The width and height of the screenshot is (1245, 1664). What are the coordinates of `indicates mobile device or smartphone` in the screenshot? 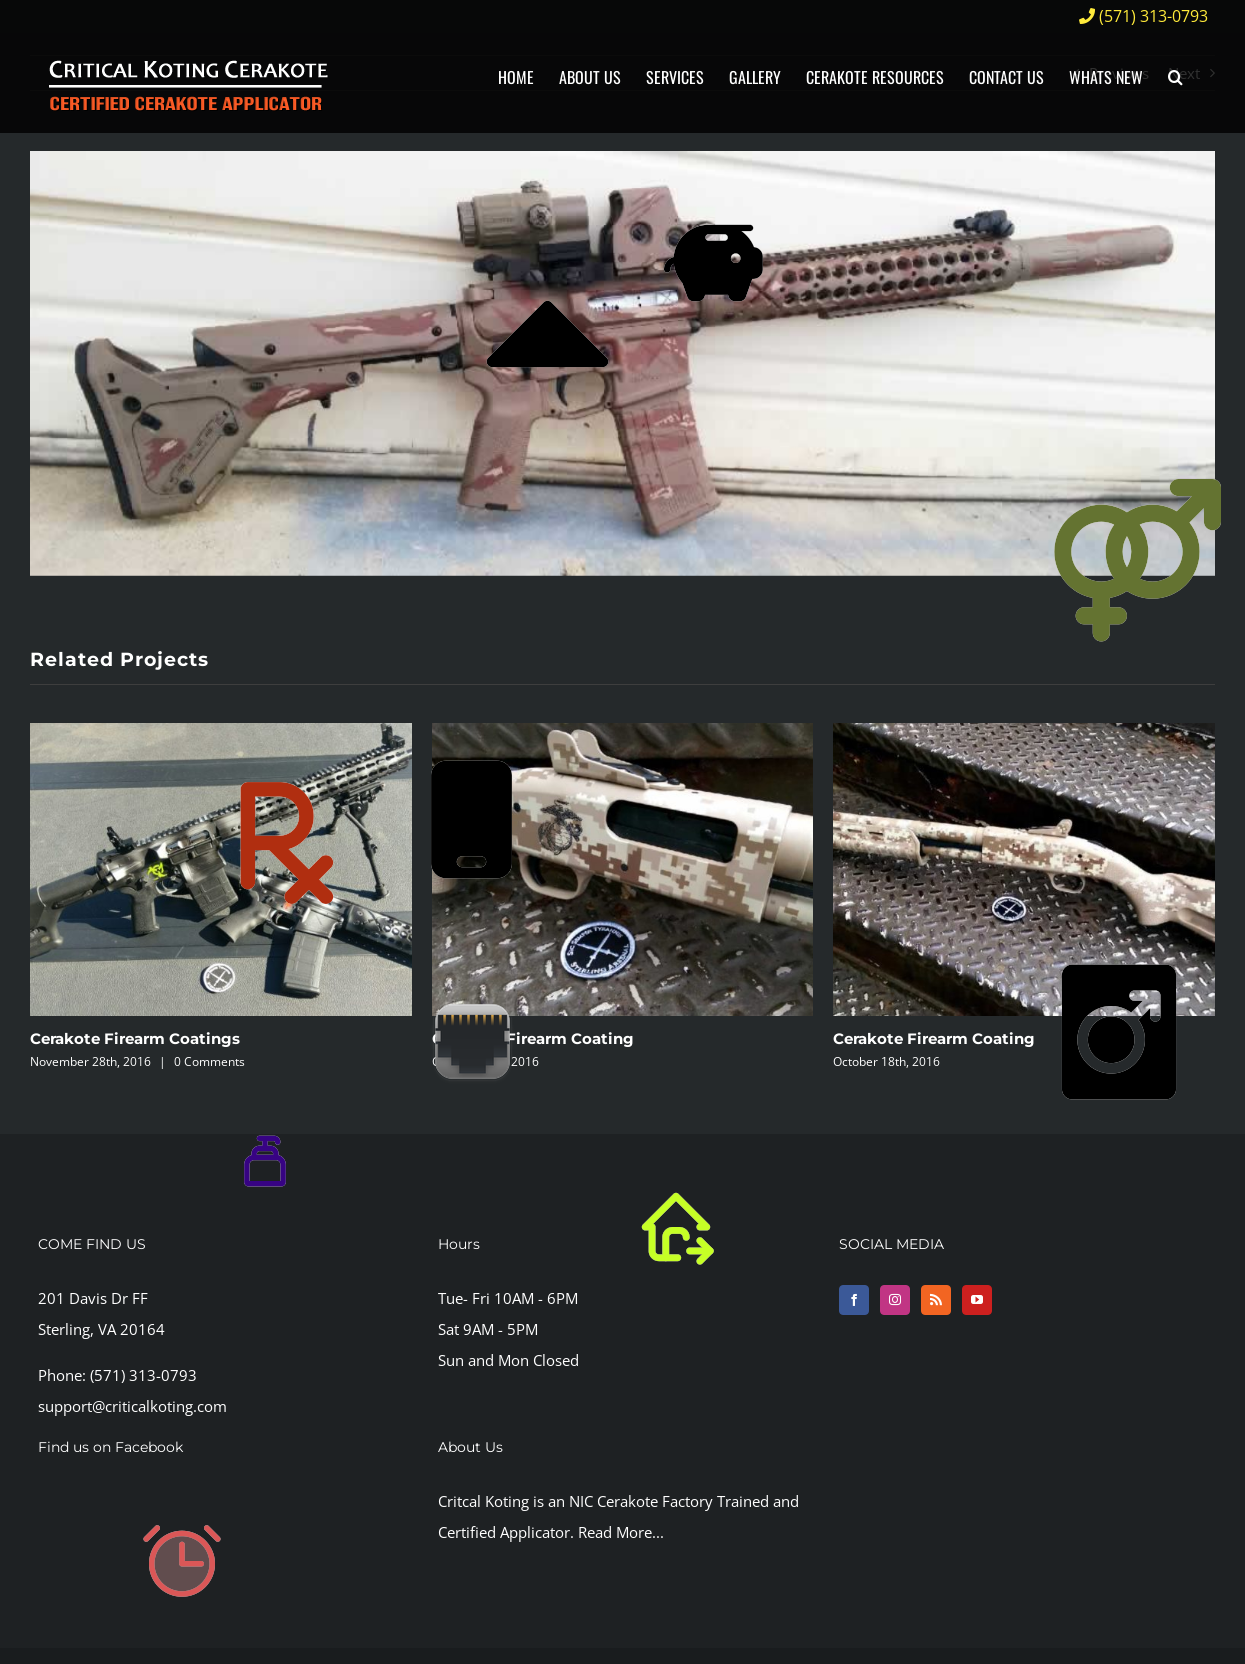 It's located at (471, 819).